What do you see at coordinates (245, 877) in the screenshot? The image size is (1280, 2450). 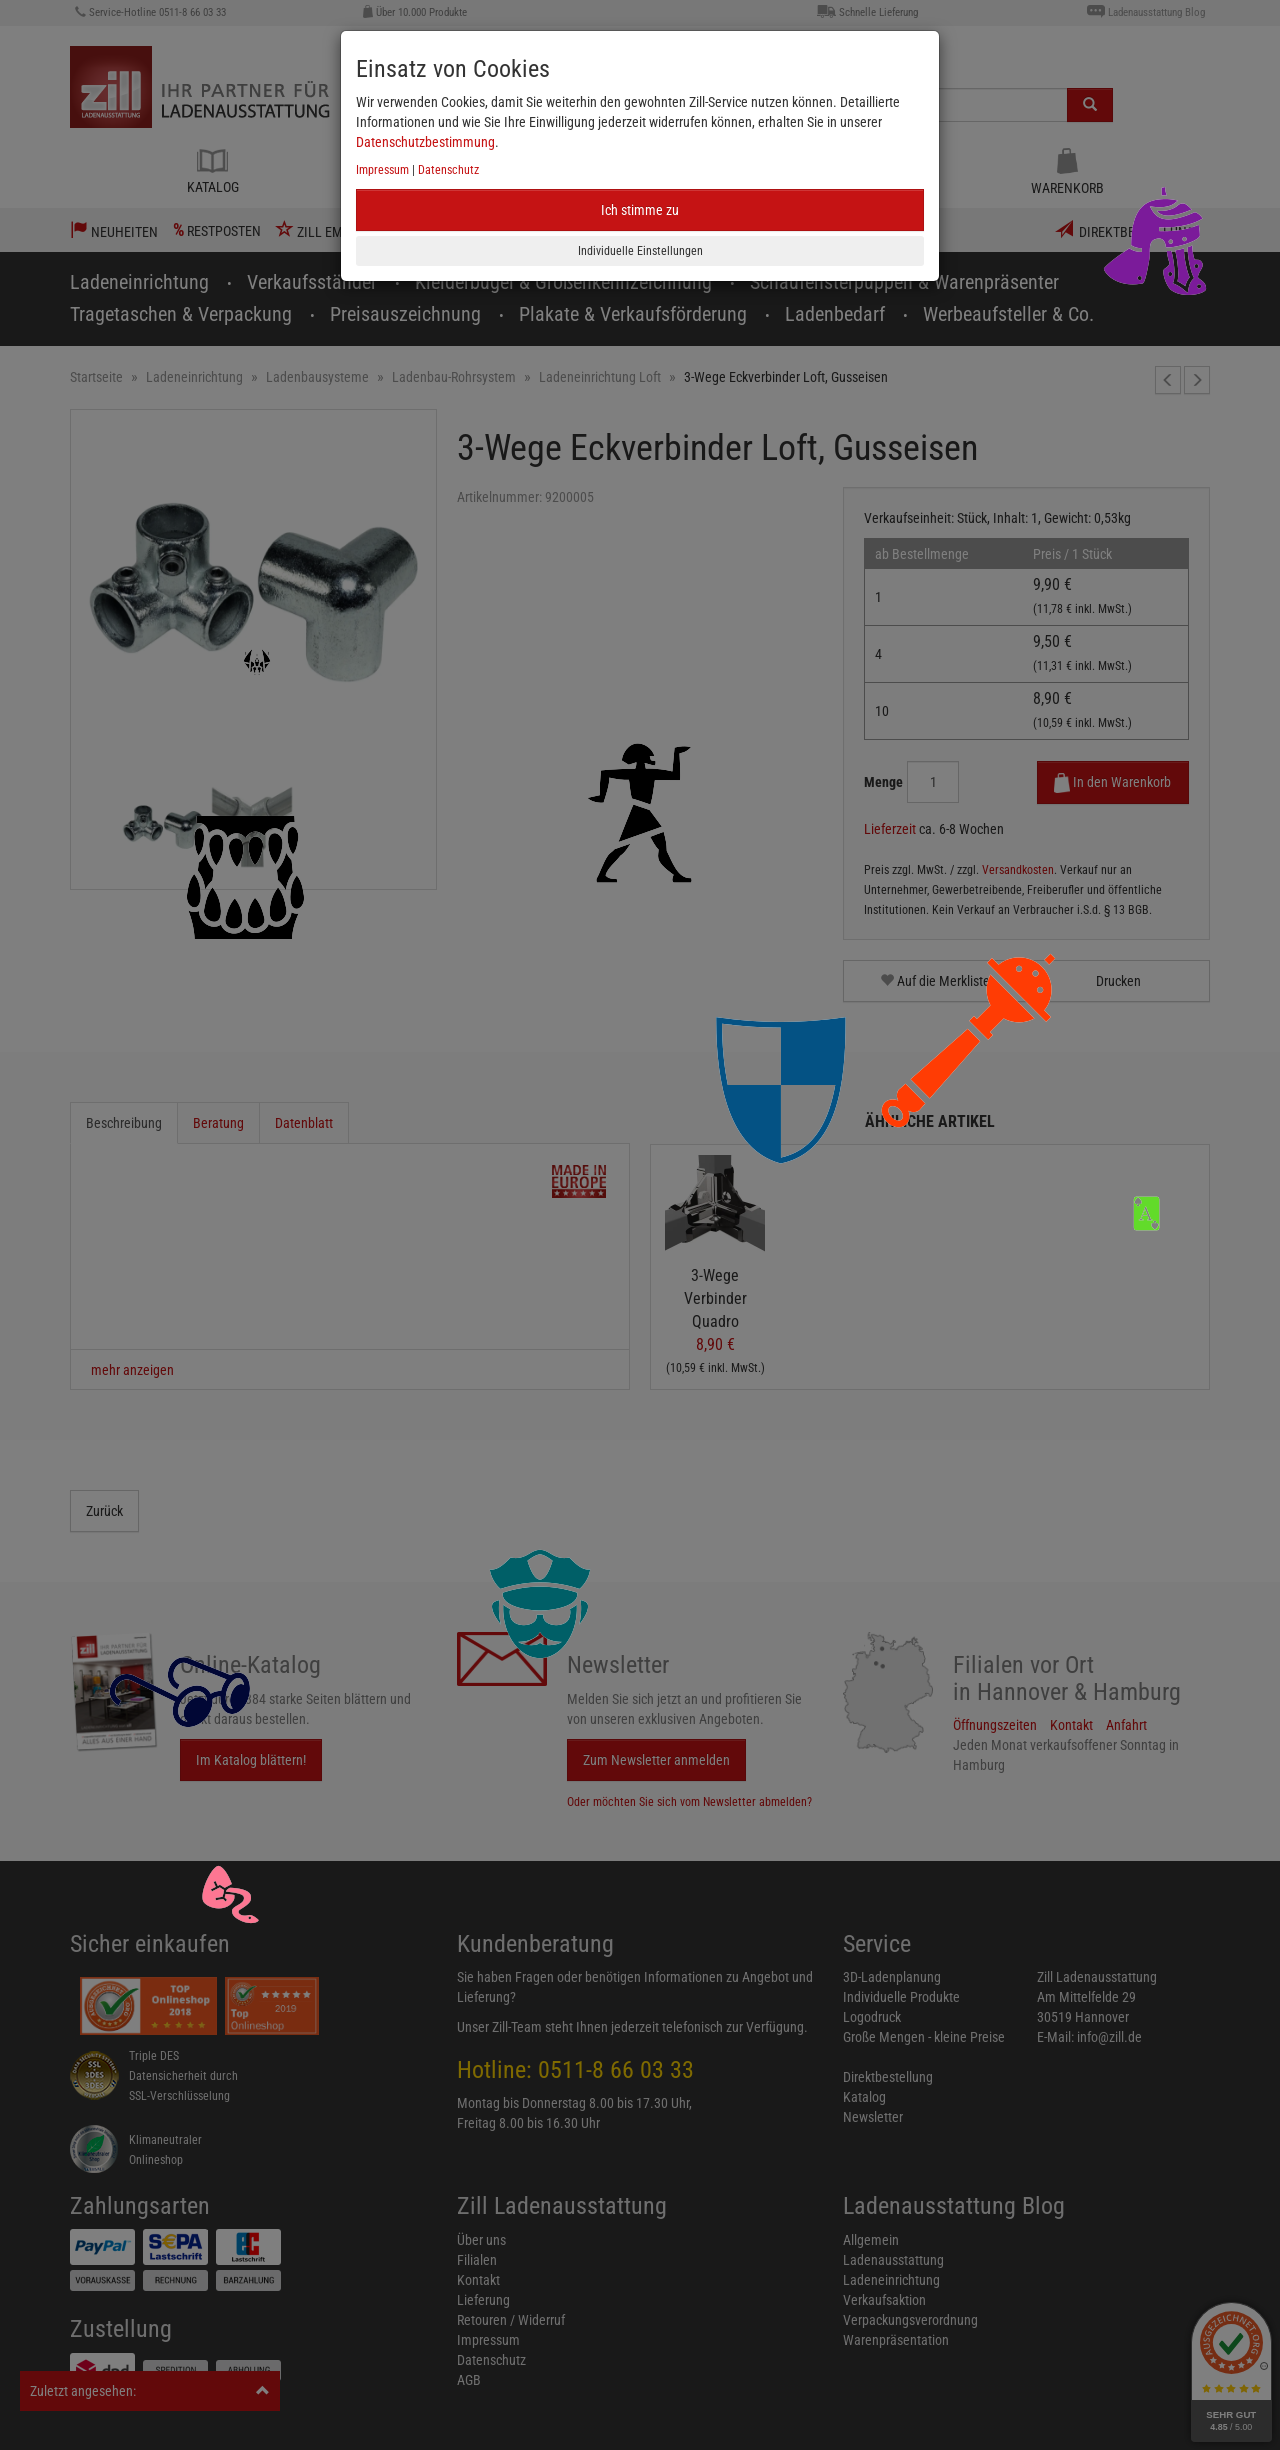 I see `view dental health or teeth status` at bounding box center [245, 877].